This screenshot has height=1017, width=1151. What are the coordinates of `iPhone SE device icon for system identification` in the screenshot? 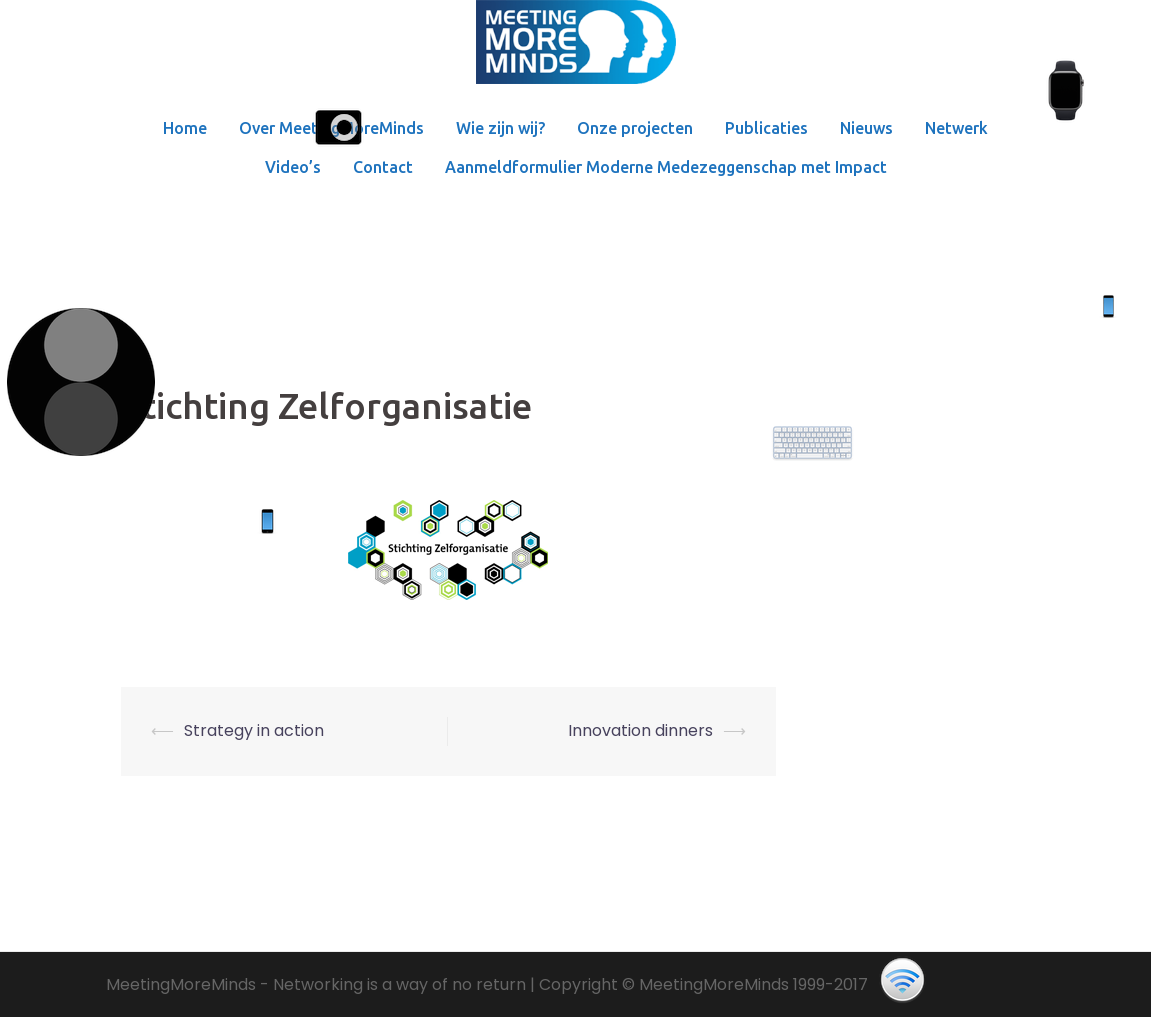 It's located at (1108, 306).